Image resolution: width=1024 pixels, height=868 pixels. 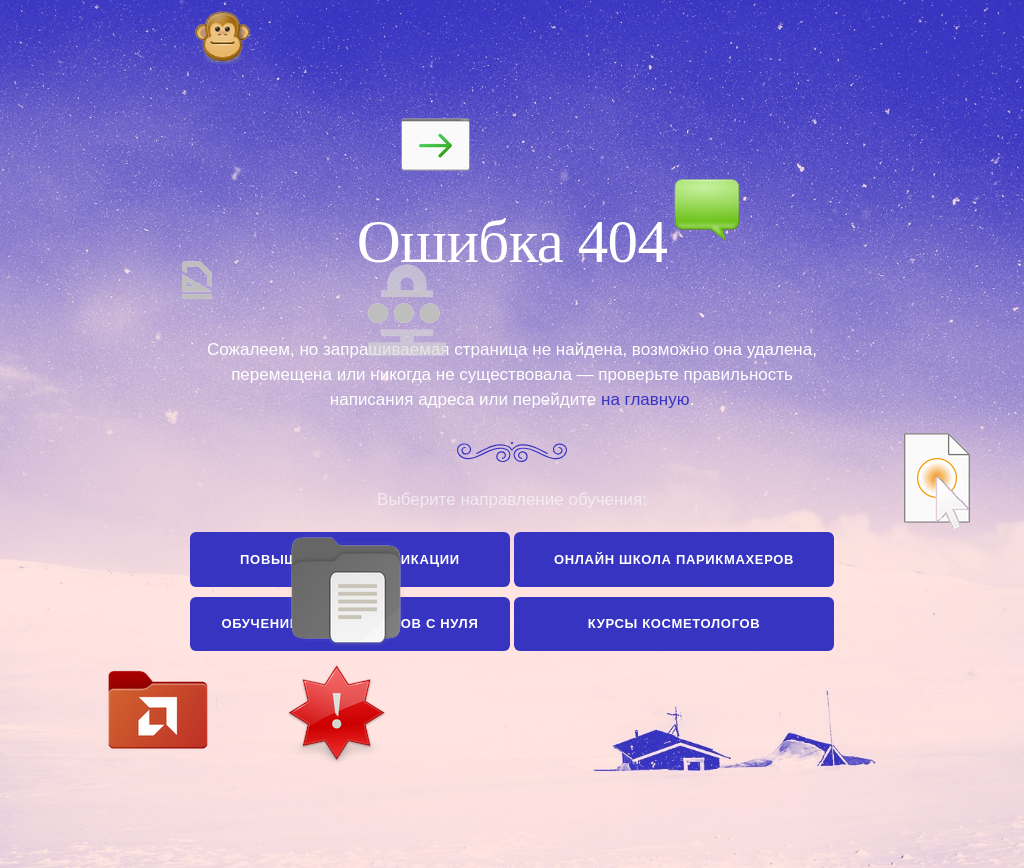 What do you see at coordinates (937, 478) in the screenshot?
I see `select a file from your documents` at bounding box center [937, 478].